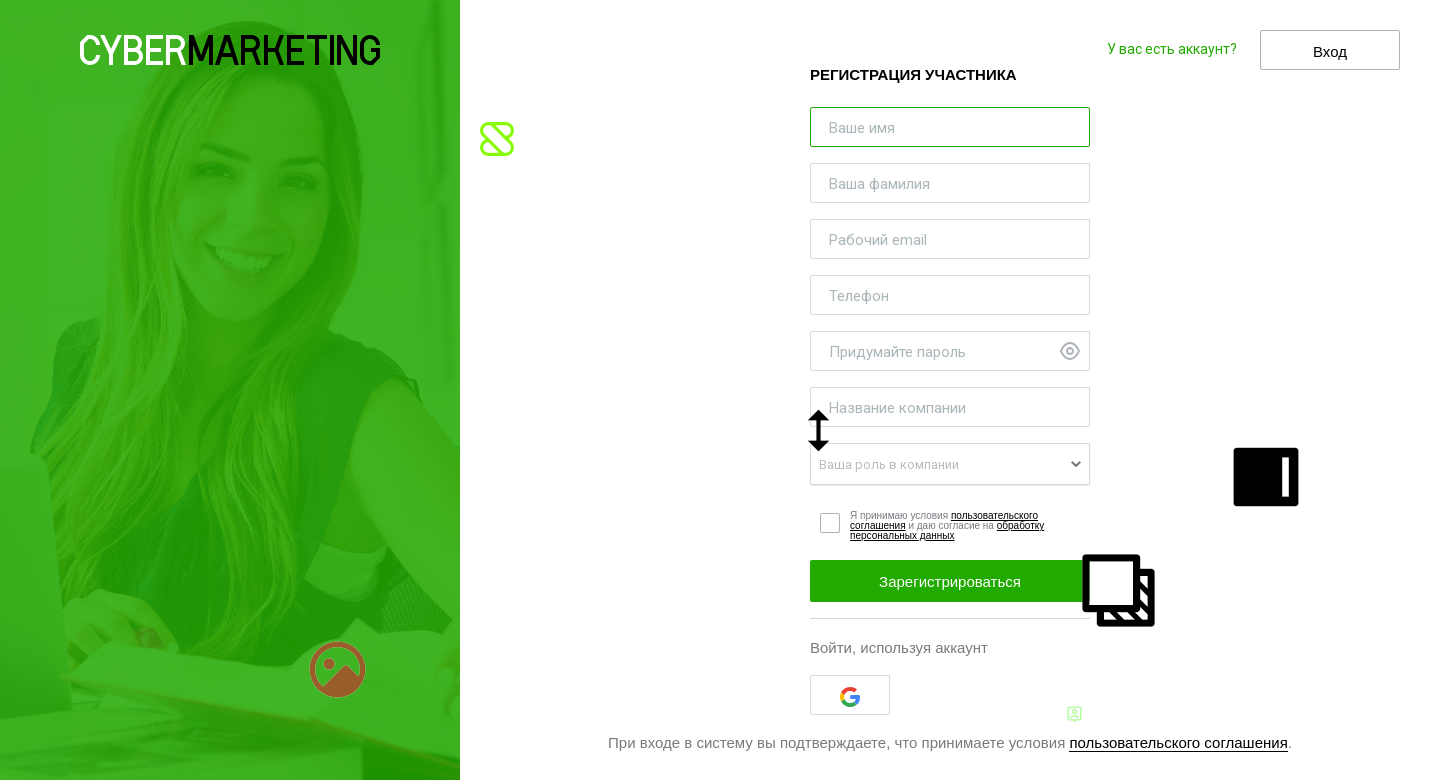  Describe the element at coordinates (1118, 590) in the screenshot. I see `apply shadow effect to selected element` at that location.